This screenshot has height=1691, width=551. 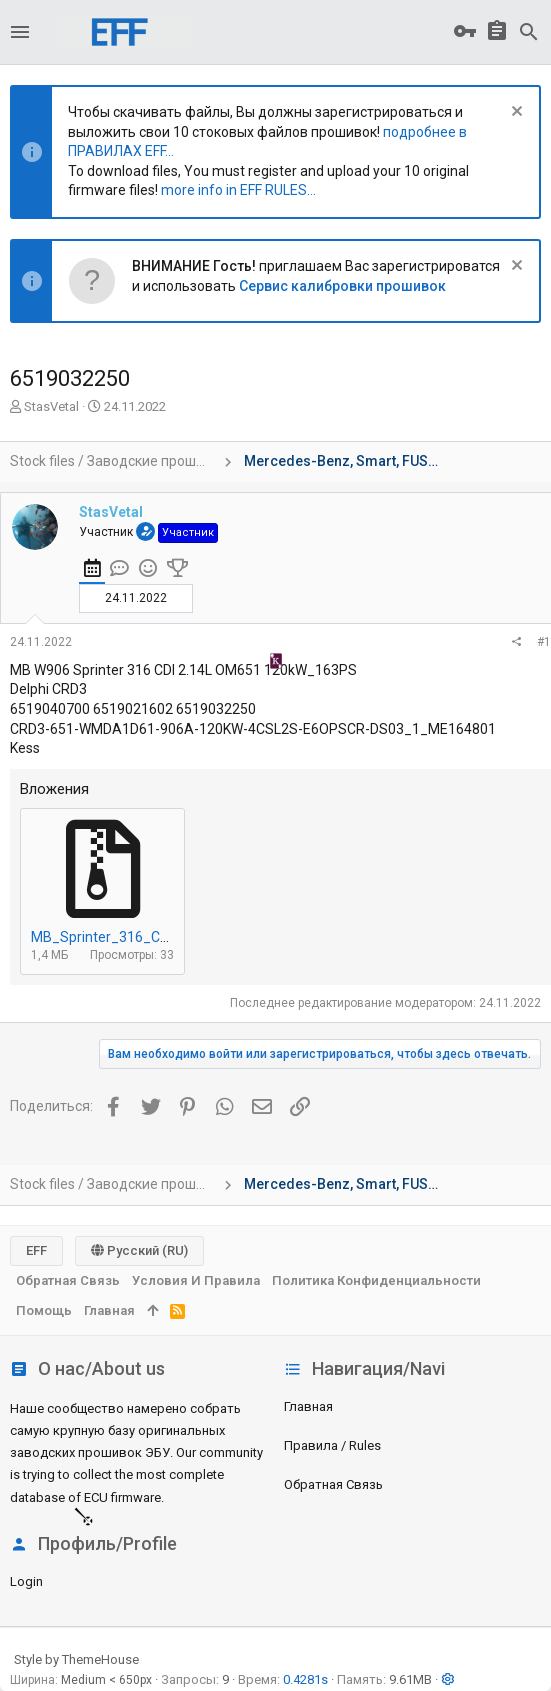 I want to click on activate laser targeting mode, so click(x=83, y=1516).